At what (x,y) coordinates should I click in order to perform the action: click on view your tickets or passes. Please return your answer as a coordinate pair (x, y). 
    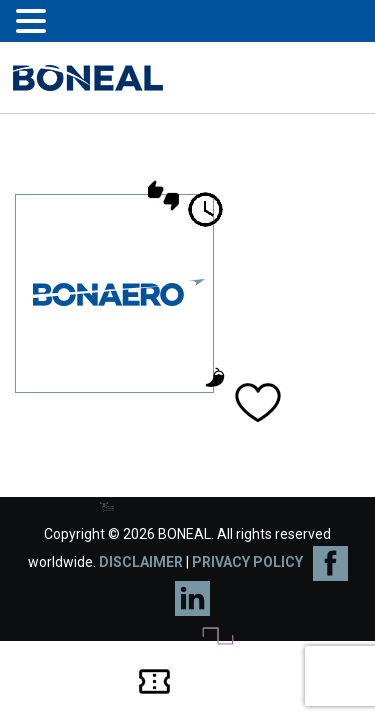
    Looking at the image, I should click on (154, 681).